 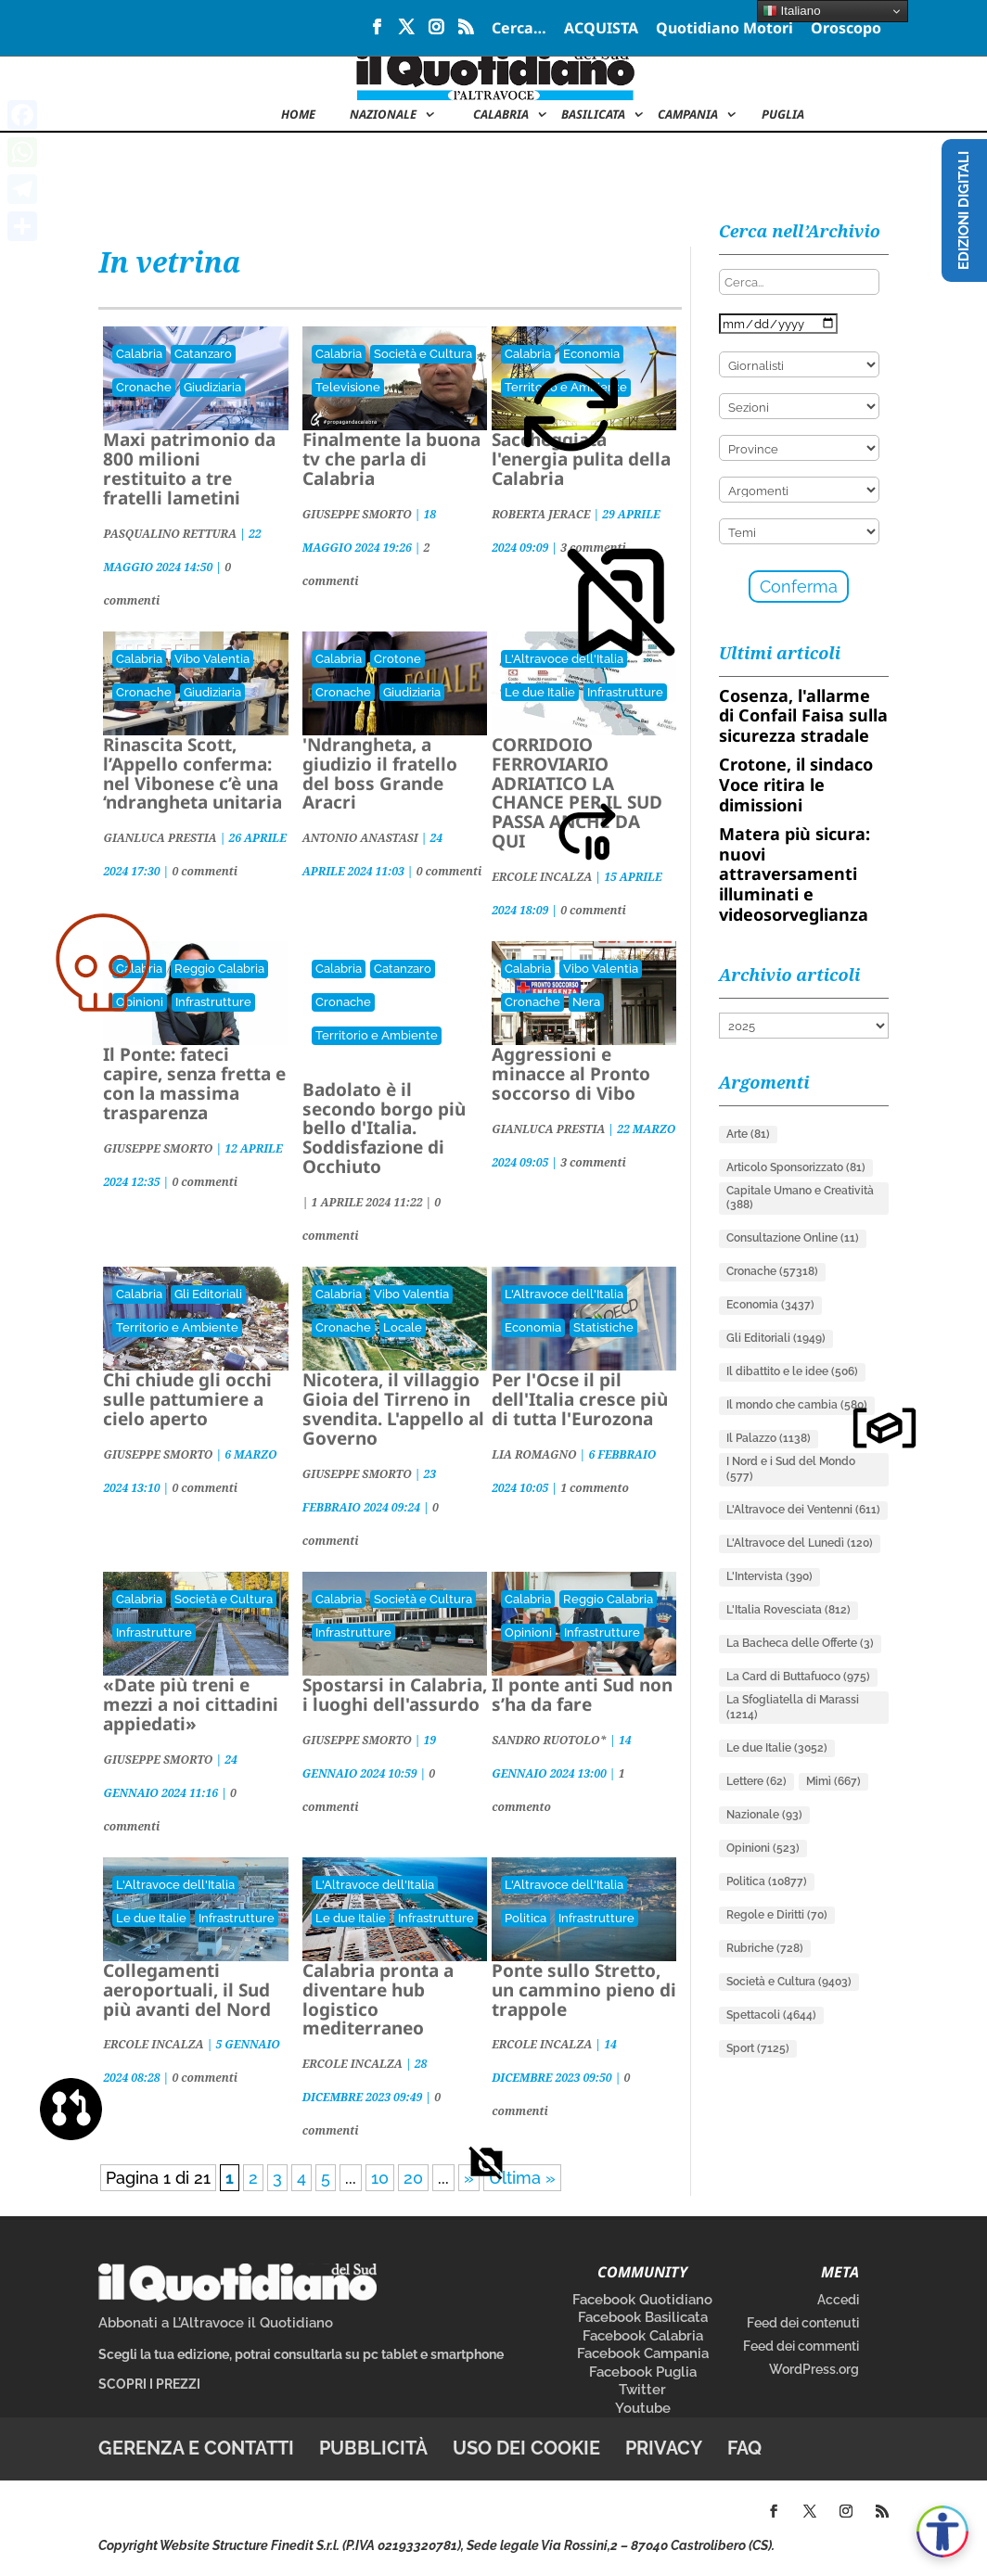 What do you see at coordinates (884, 1425) in the screenshot?
I see `view variable symbol in code editor` at bounding box center [884, 1425].